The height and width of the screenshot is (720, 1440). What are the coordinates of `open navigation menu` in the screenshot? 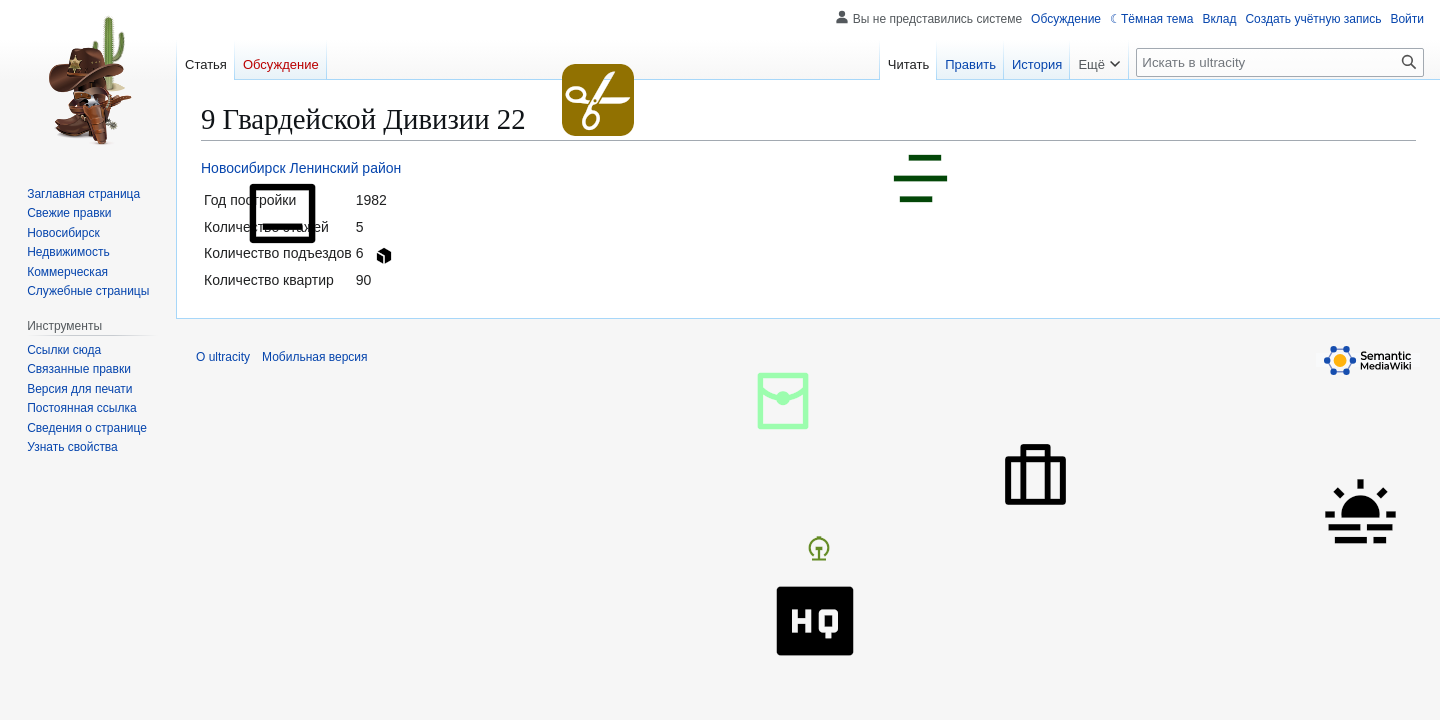 It's located at (920, 178).